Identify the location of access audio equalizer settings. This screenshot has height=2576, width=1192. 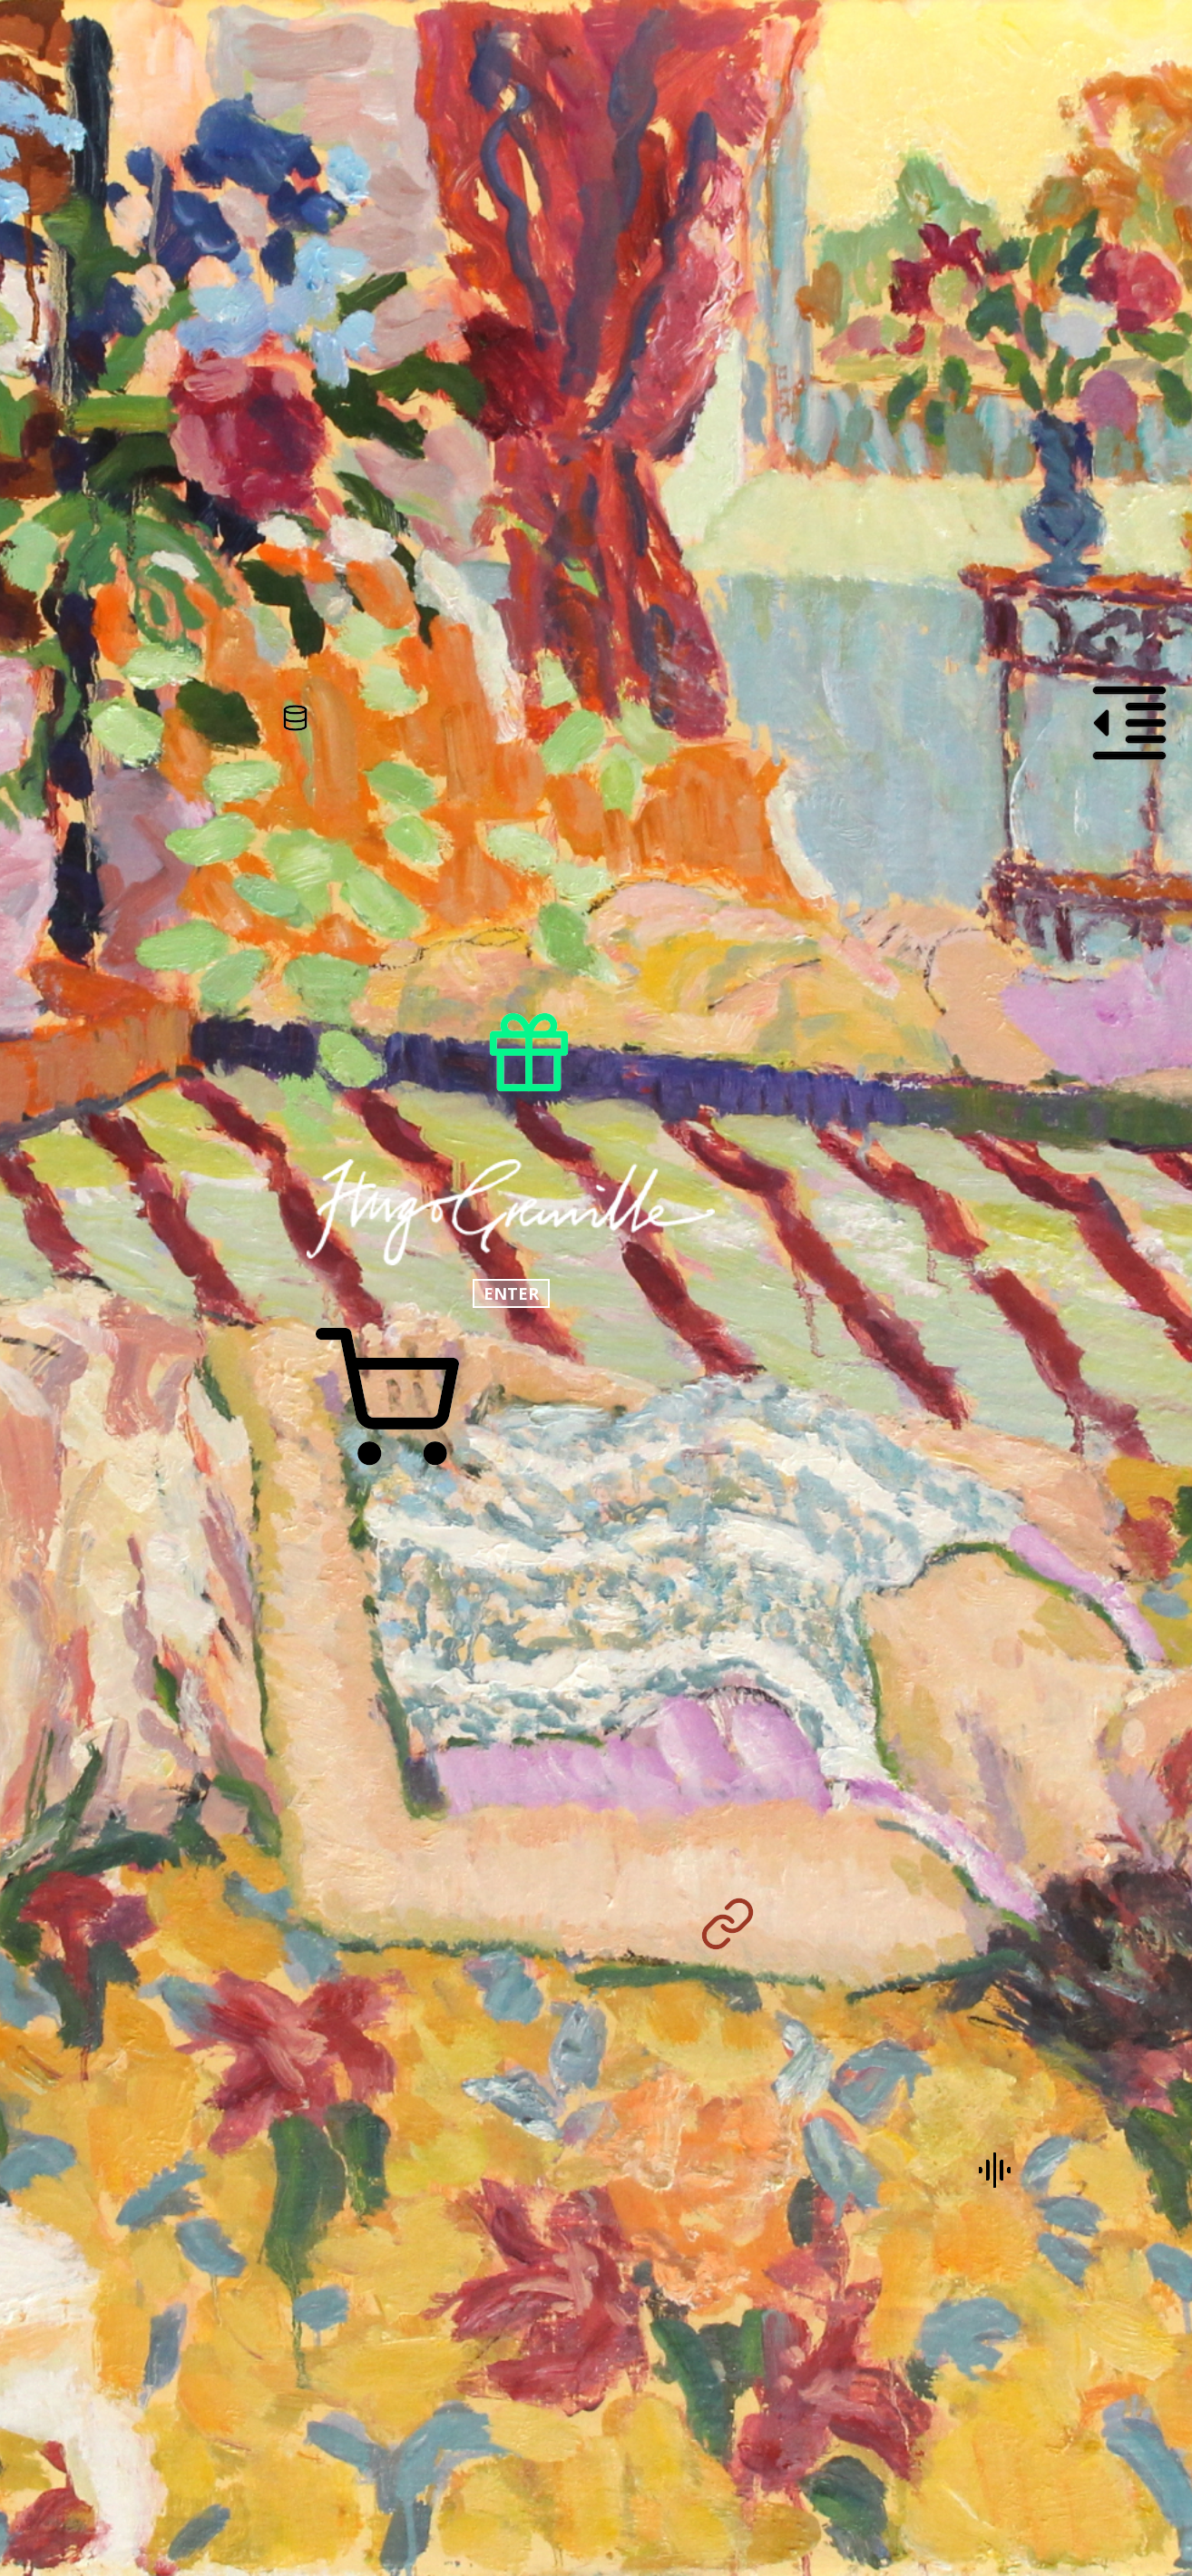
(994, 2170).